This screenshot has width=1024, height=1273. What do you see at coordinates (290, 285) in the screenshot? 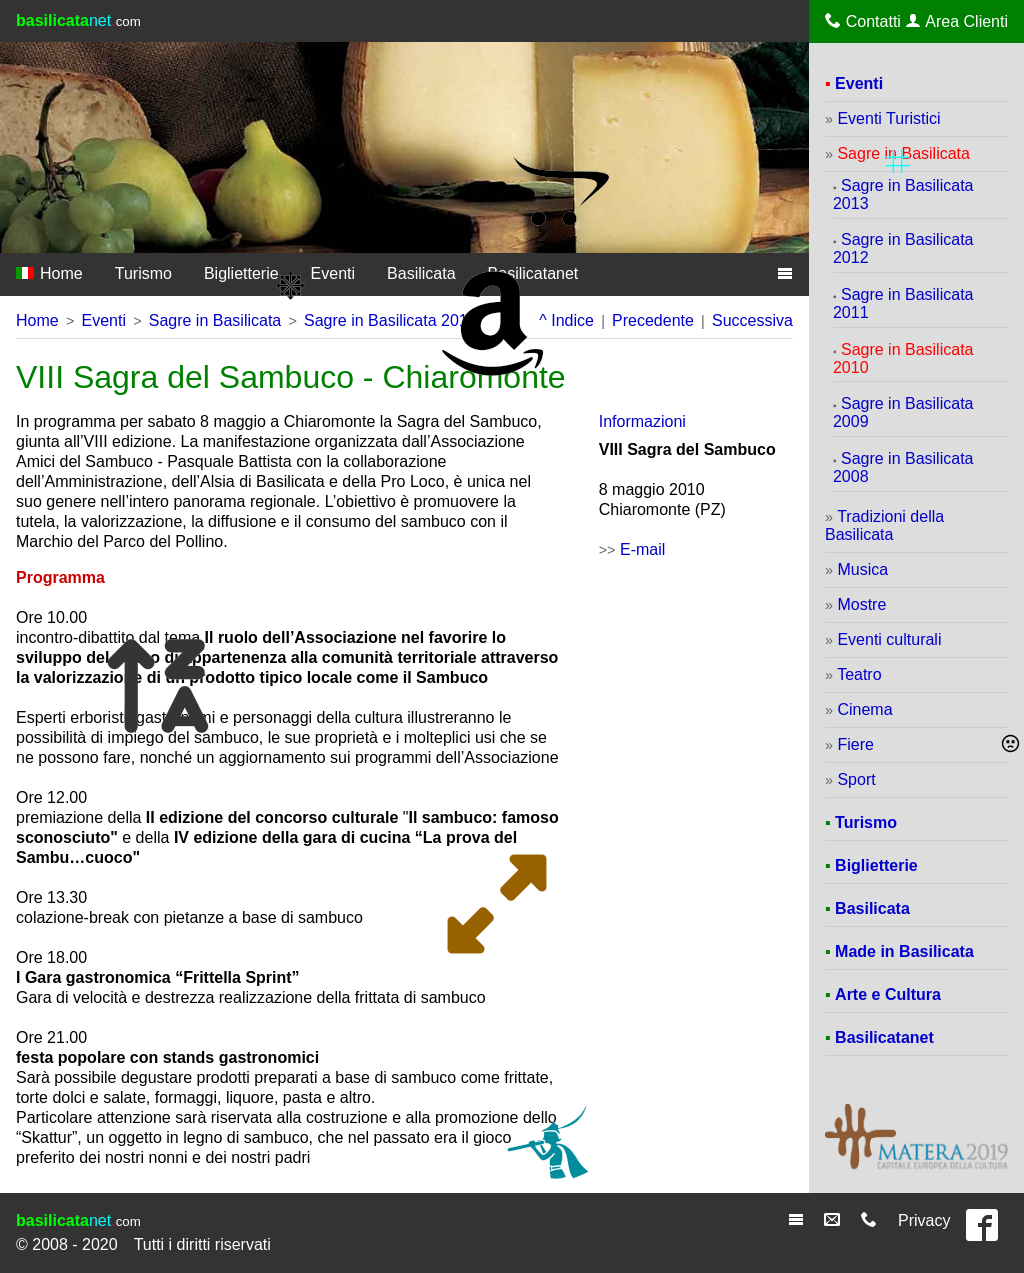
I see `centos linux distribution logo` at bounding box center [290, 285].